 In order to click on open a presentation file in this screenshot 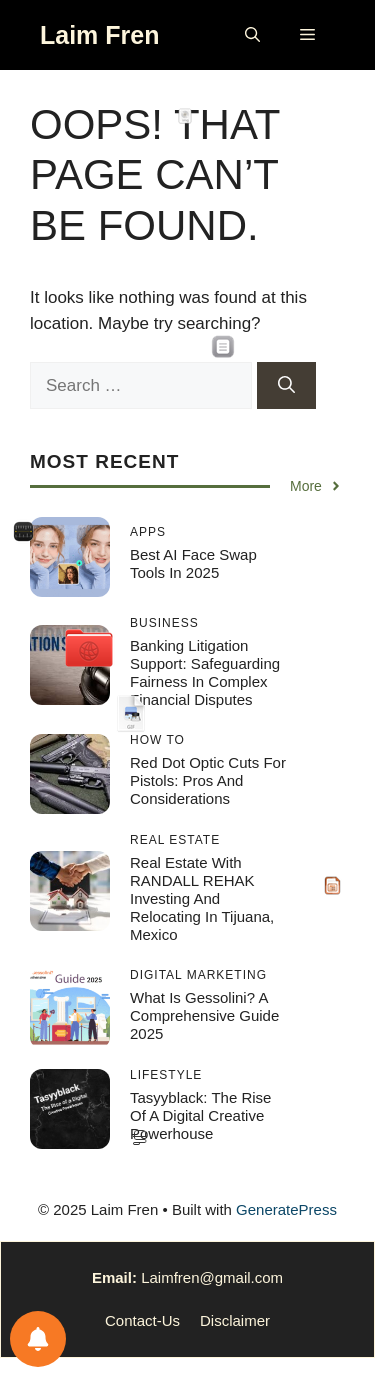, I will do `click(332, 885)`.